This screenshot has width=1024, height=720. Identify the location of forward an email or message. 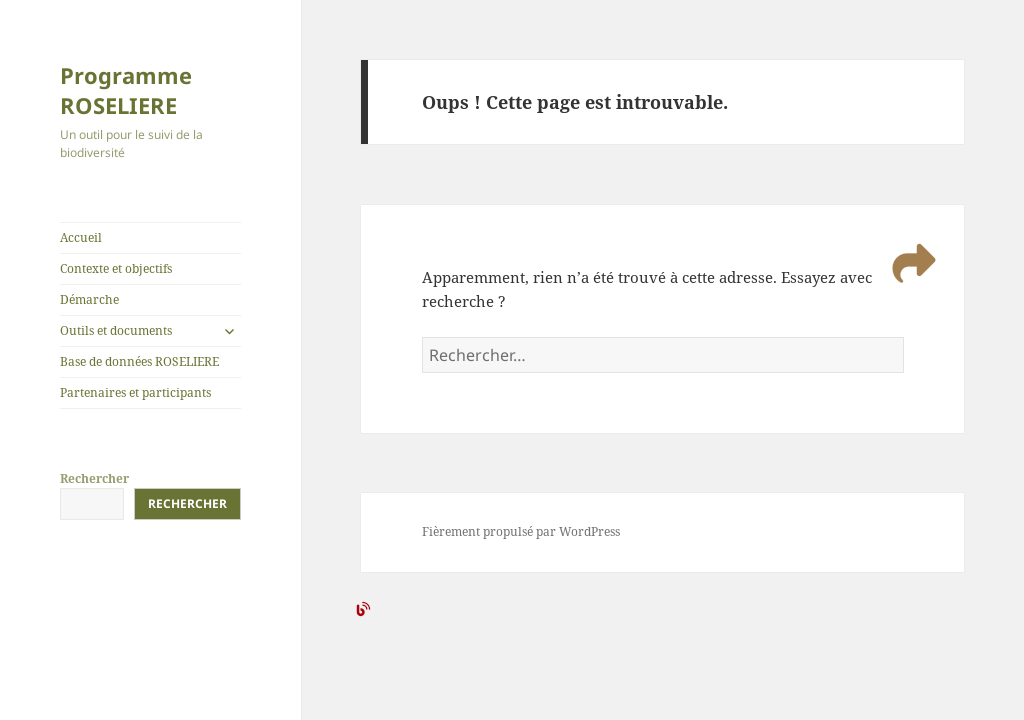
(914, 264).